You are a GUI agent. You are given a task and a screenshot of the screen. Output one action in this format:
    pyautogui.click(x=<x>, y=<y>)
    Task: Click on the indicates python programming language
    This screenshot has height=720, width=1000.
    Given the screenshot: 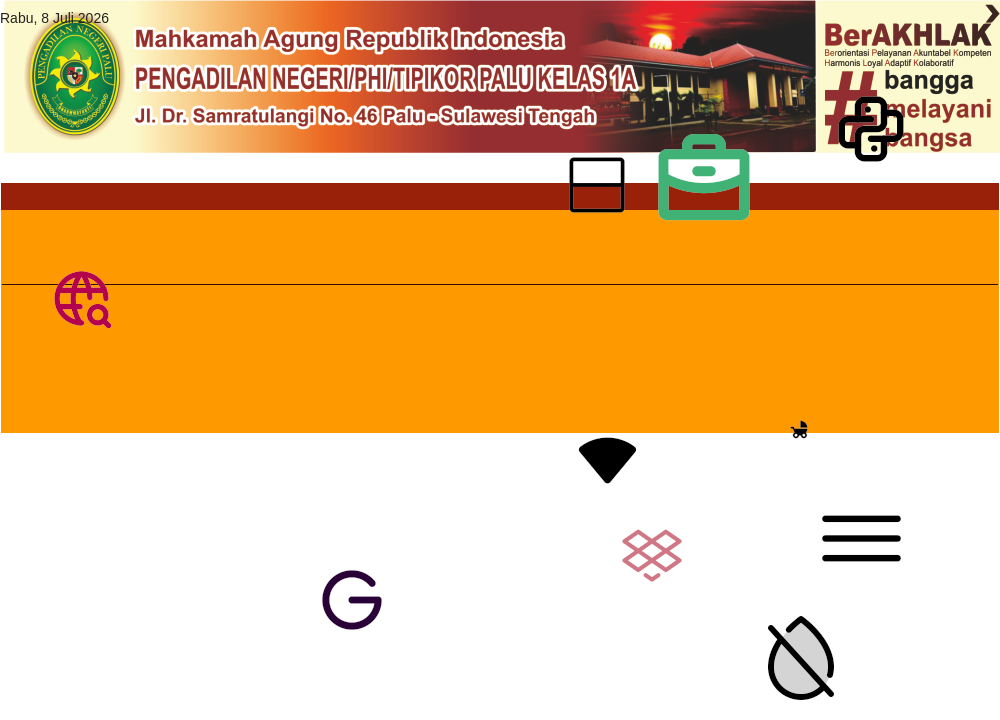 What is the action you would take?
    pyautogui.click(x=871, y=129)
    